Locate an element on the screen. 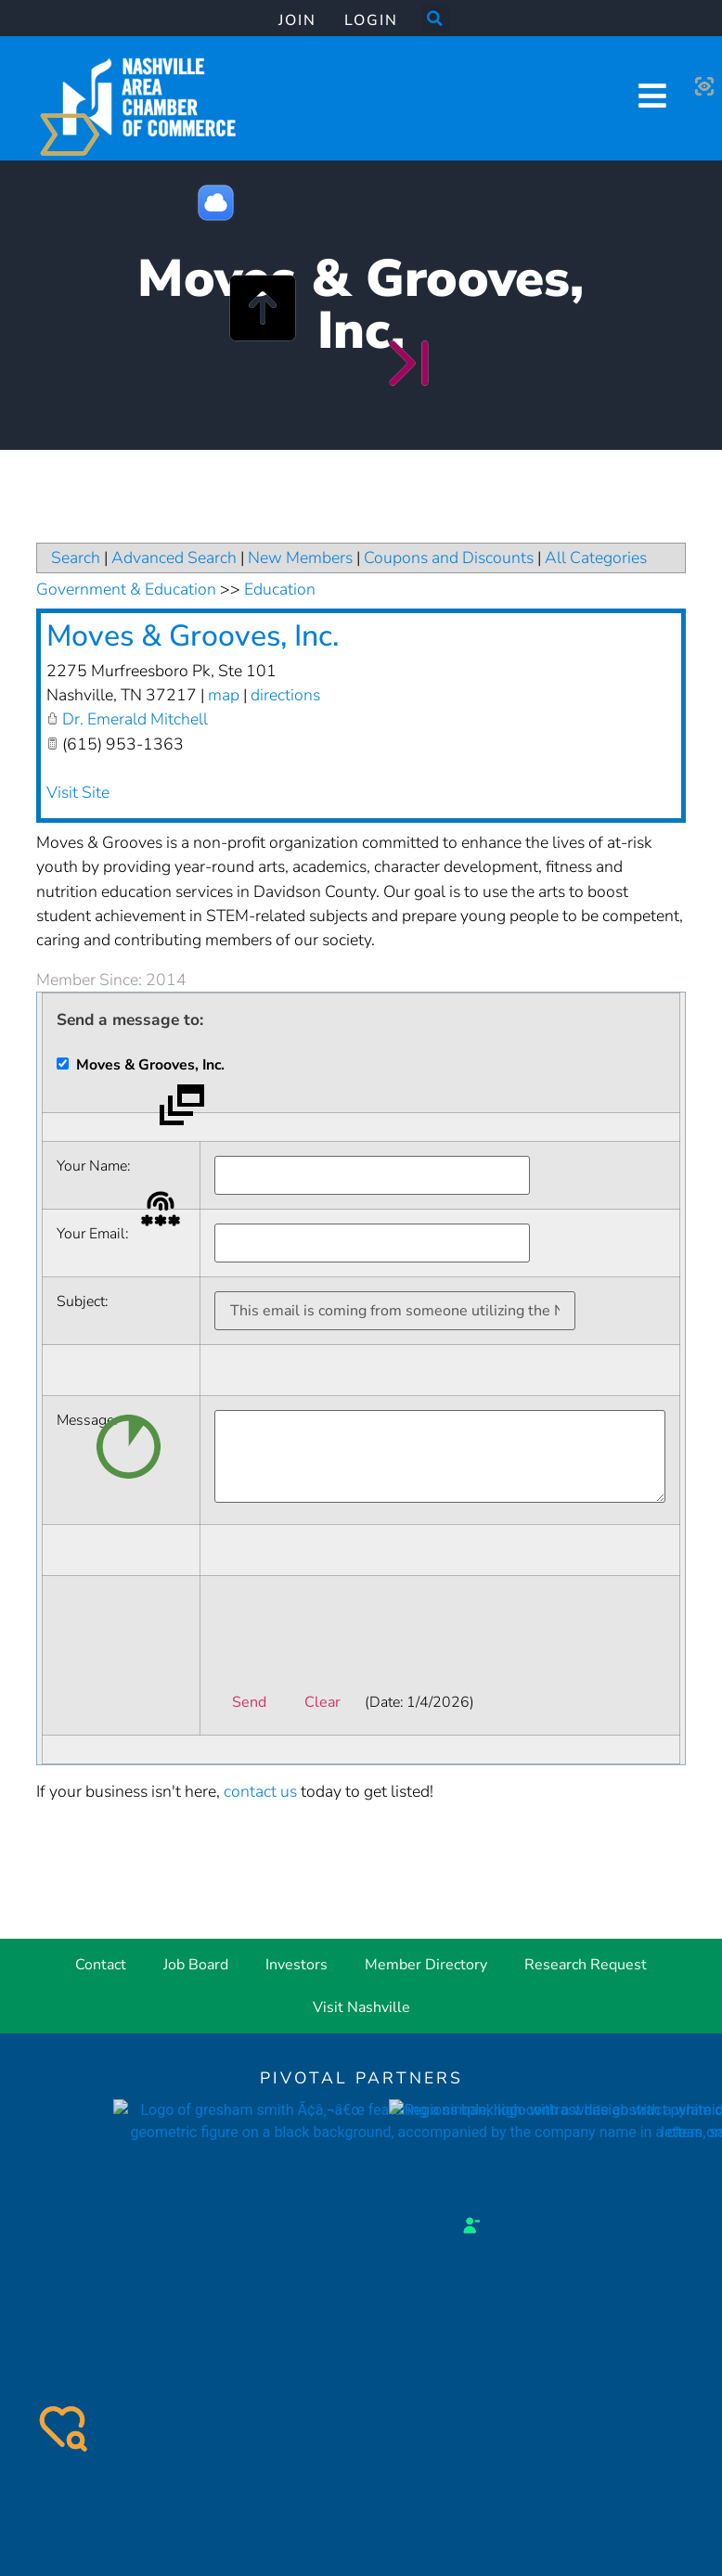 The height and width of the screenshot is (2576, 722). enable fingerprint authentication is located at coordinates (161, 1207).